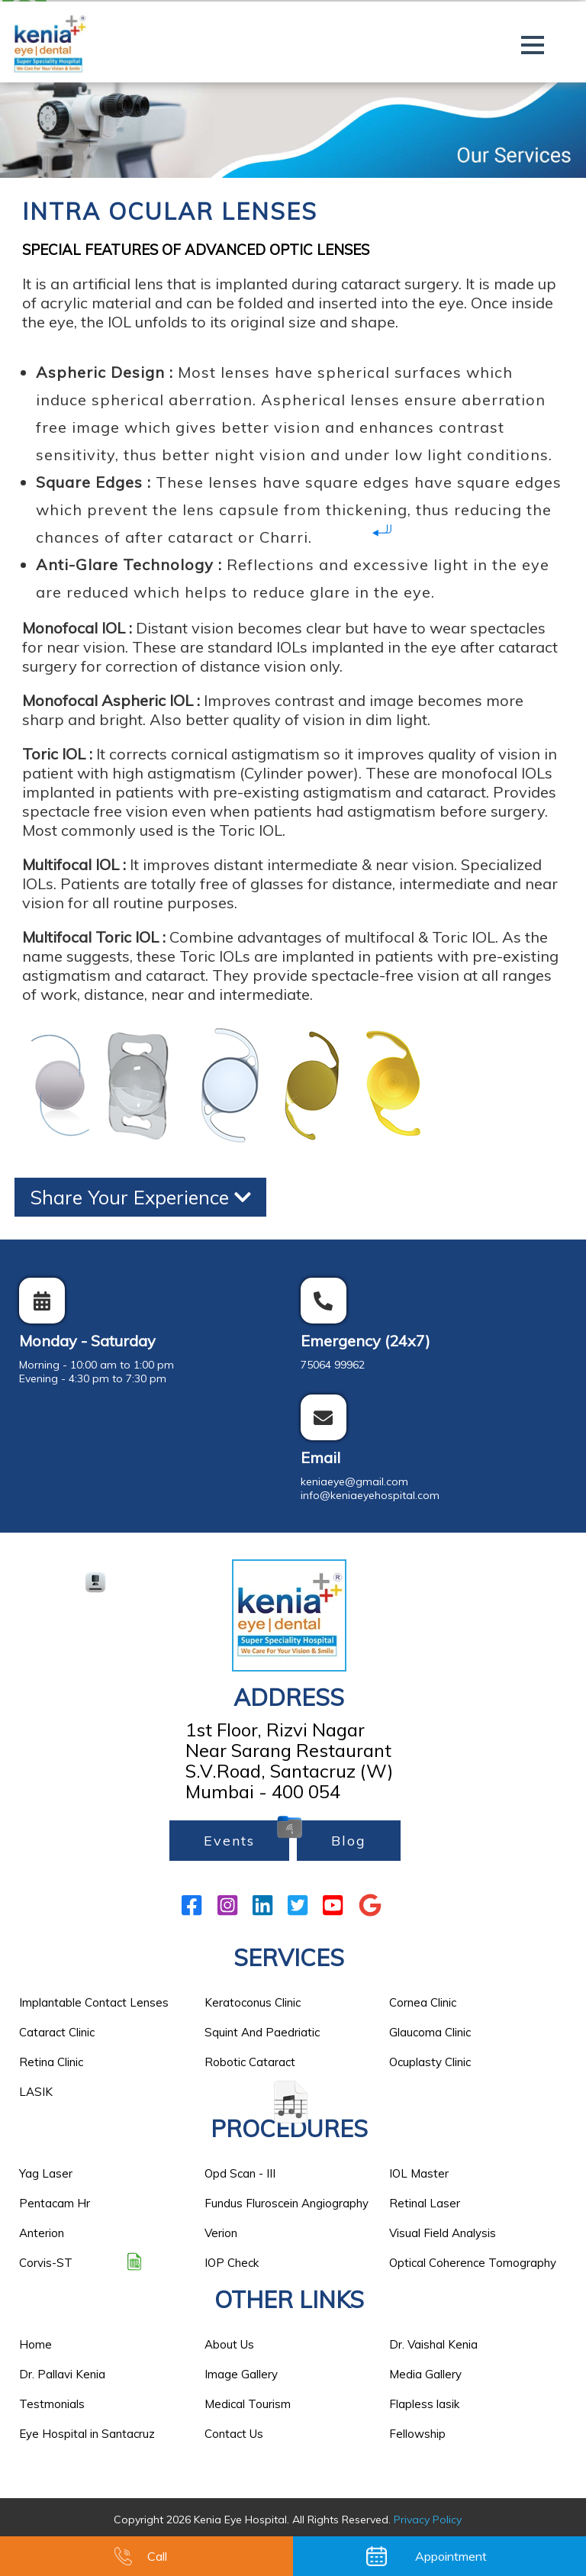  Describe the element at coordinates (382, 529) in the screenshot. I see `reply to all recipients of an email` at that location.